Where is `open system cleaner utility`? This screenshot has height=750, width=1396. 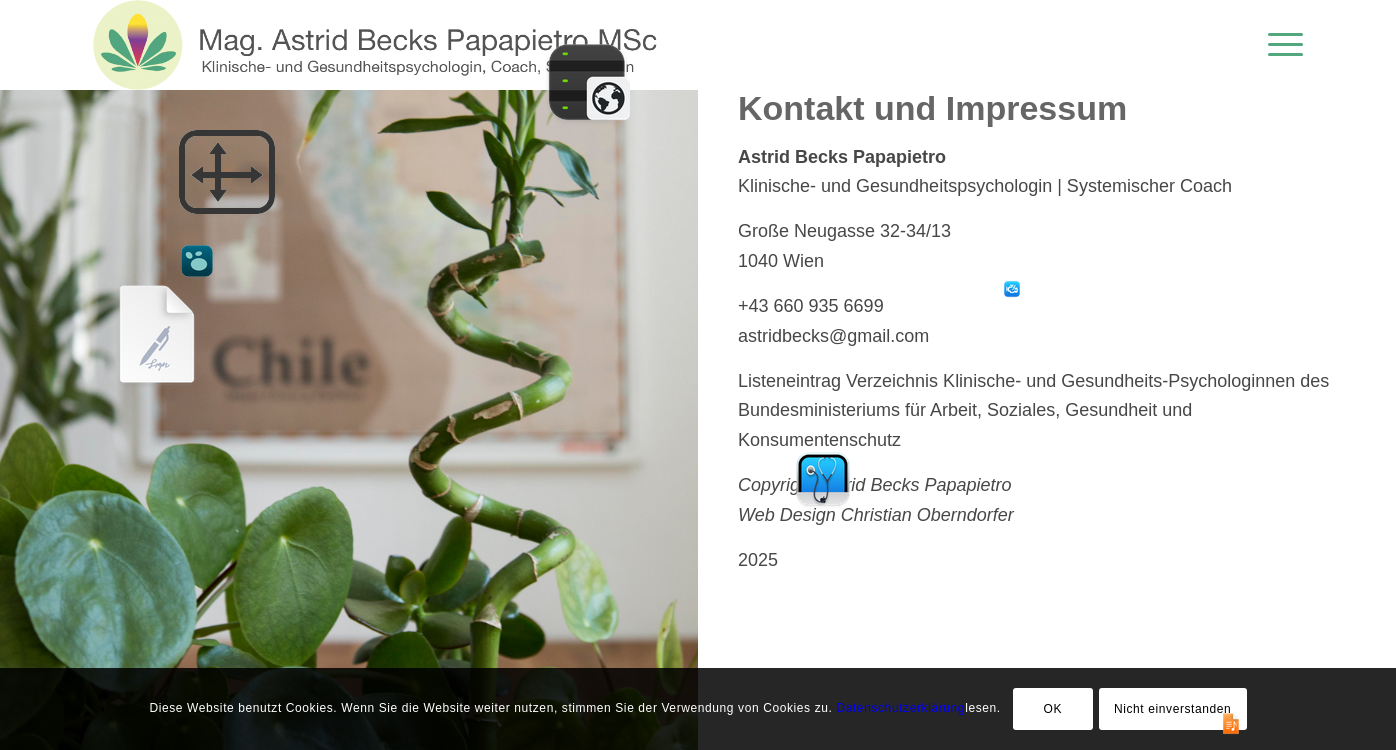
open system cleaner utility is located at coordinates (823, 479).